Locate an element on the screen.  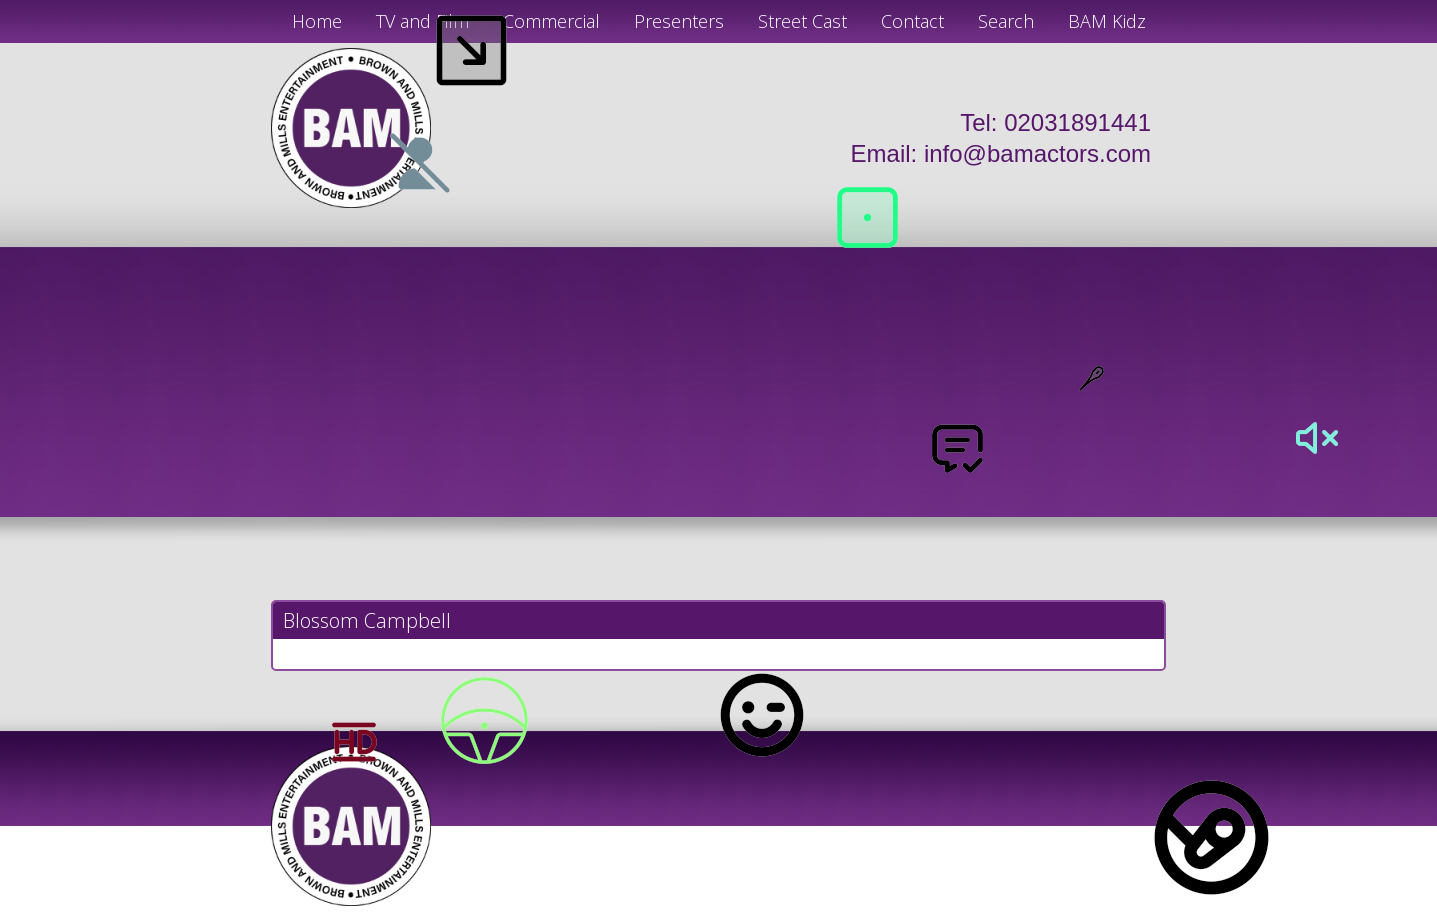
insert a winking emoji into your message is located at coordinates (762, 715).